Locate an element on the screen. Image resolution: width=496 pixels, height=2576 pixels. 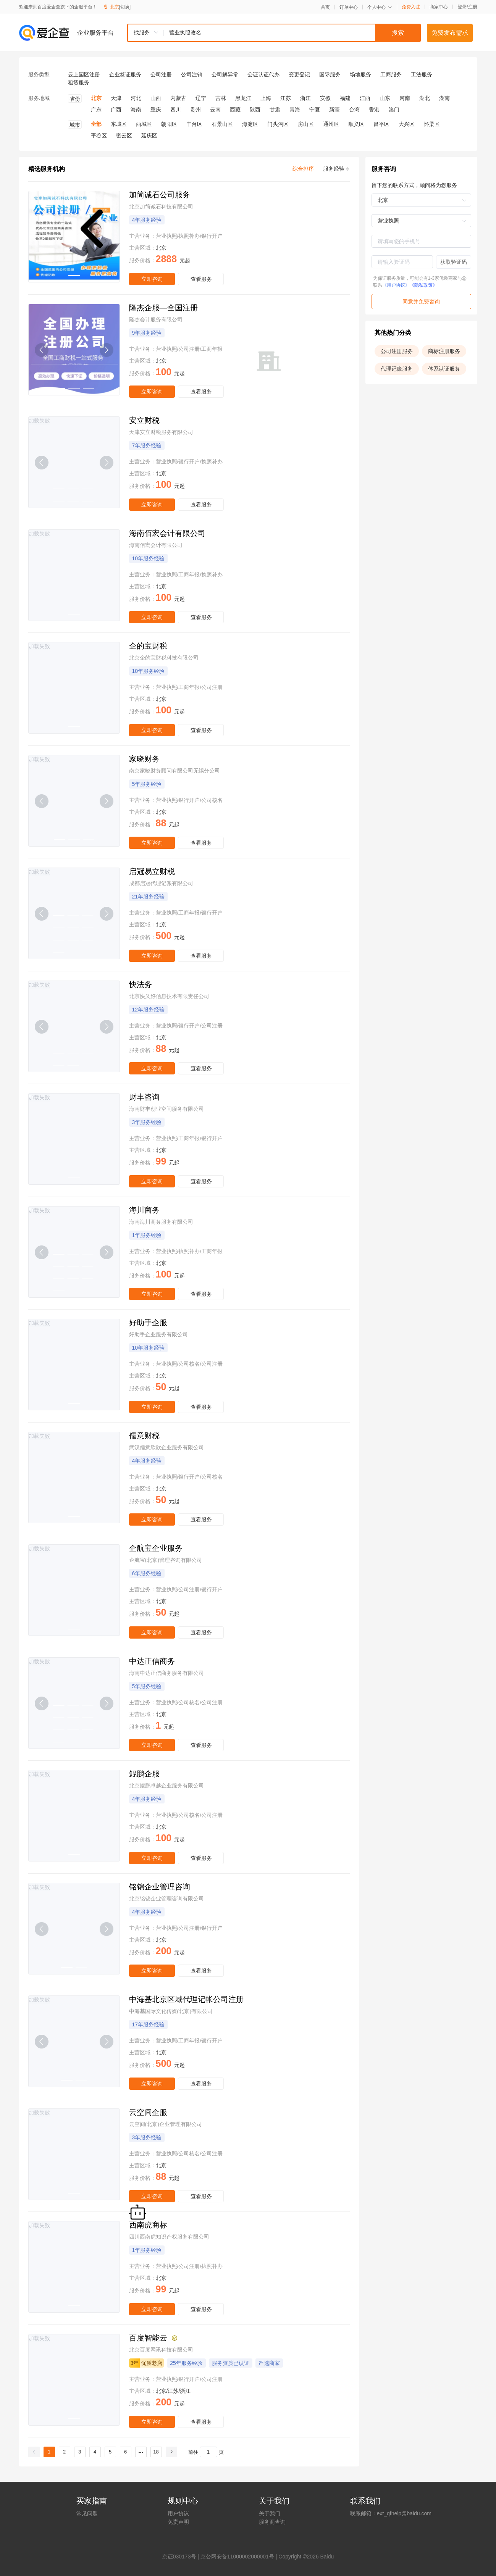
go back to the previous page is located at coordinates (95, 229).